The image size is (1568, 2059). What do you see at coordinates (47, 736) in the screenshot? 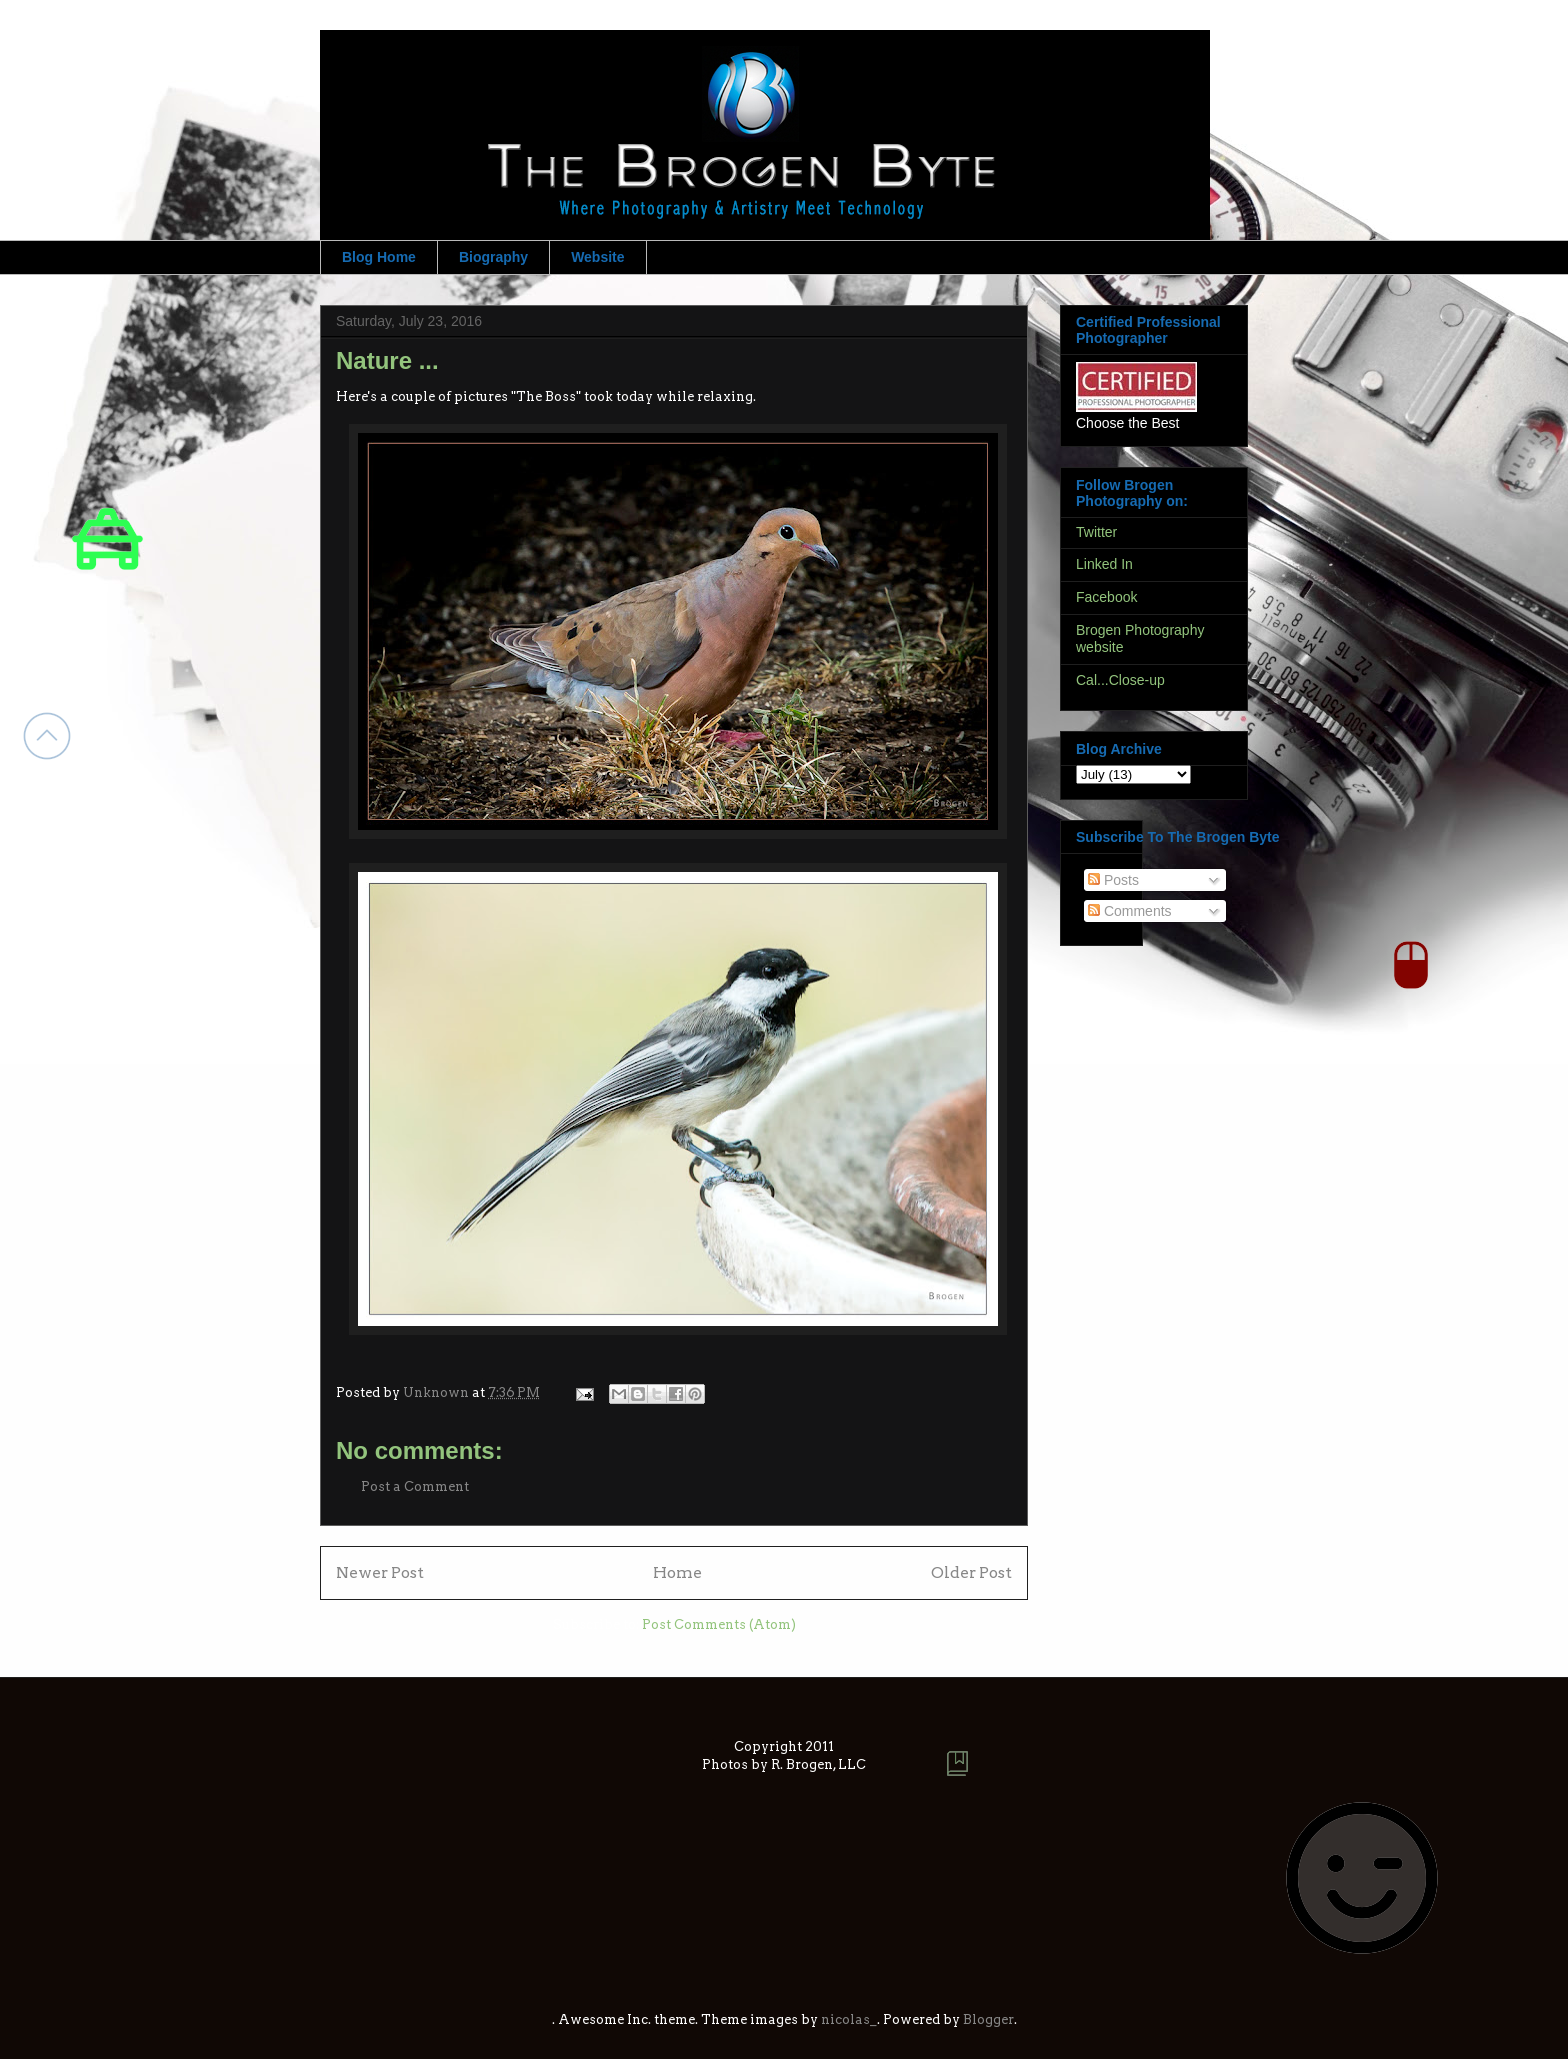
I see `scroll up or return to top` at bounding box center [47, 736].